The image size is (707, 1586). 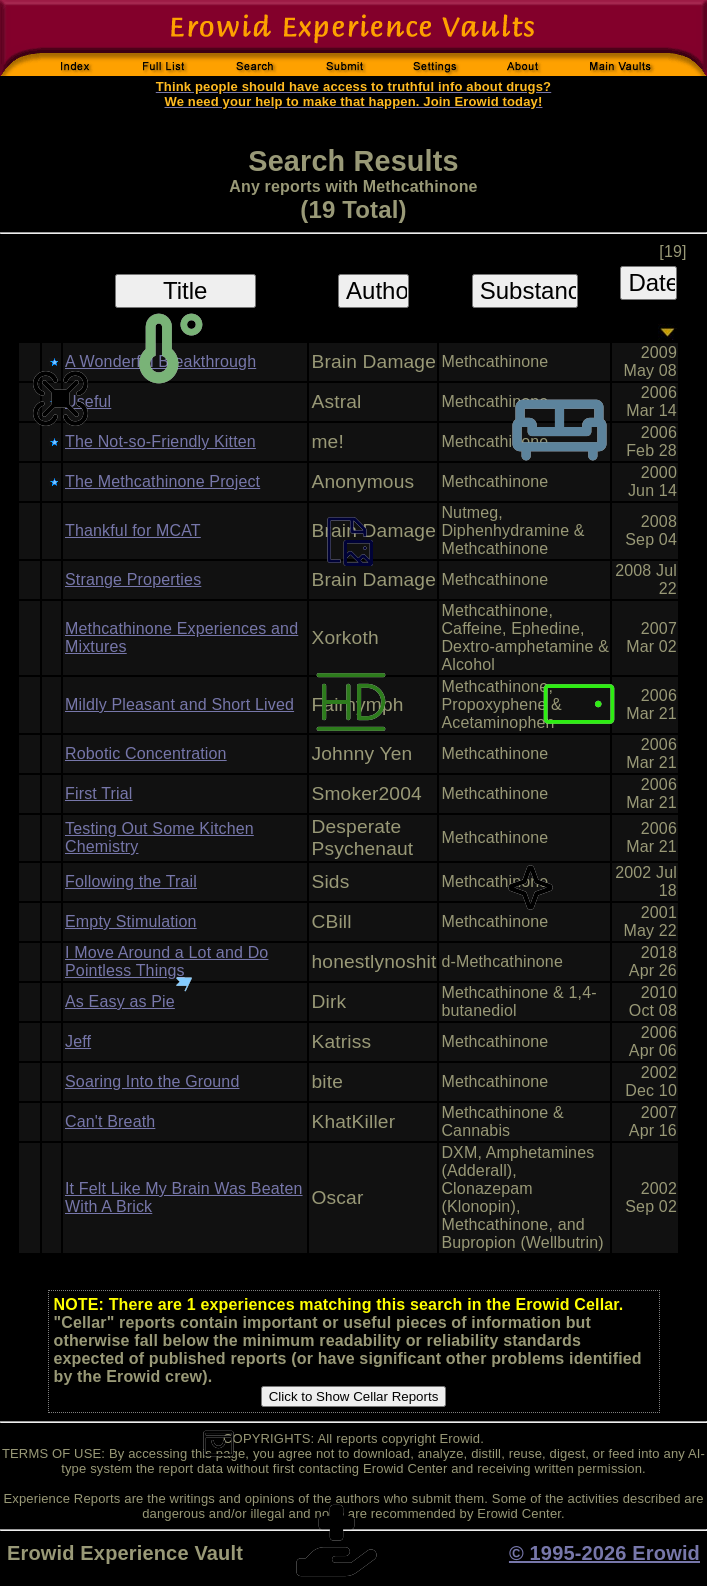 What do you see at coordinates (351, 702) in the screenshot?
I see `indicates high-definition video quality` at bounding box center [351, 702].